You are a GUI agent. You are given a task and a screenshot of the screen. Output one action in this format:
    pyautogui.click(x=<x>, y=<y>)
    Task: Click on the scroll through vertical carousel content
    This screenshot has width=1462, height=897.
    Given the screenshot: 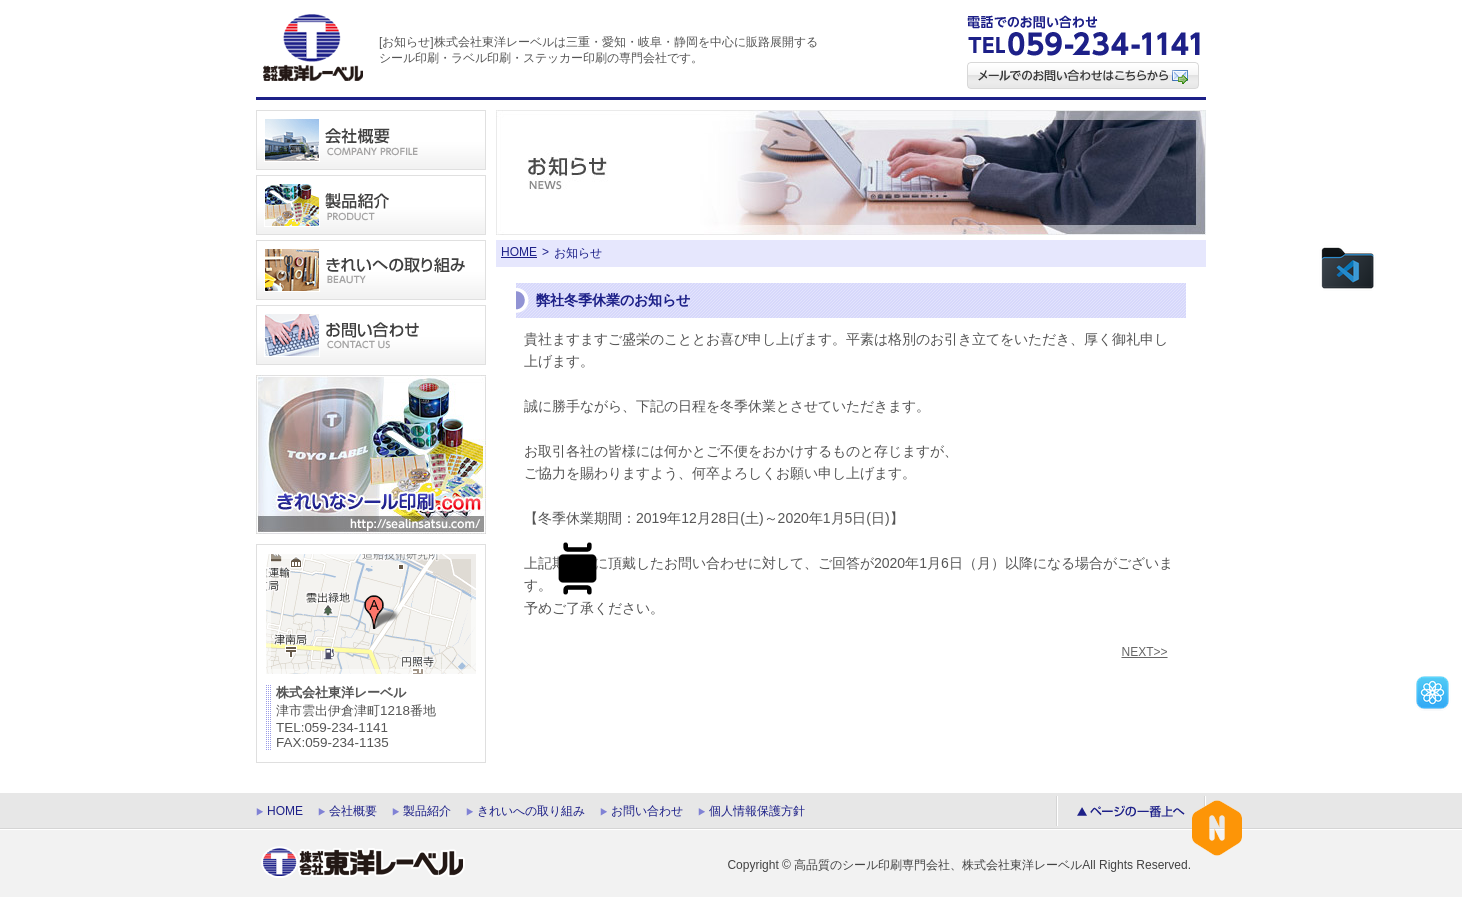 What is the action you would take?
    pyautogui.click(x=577, y=568)
    